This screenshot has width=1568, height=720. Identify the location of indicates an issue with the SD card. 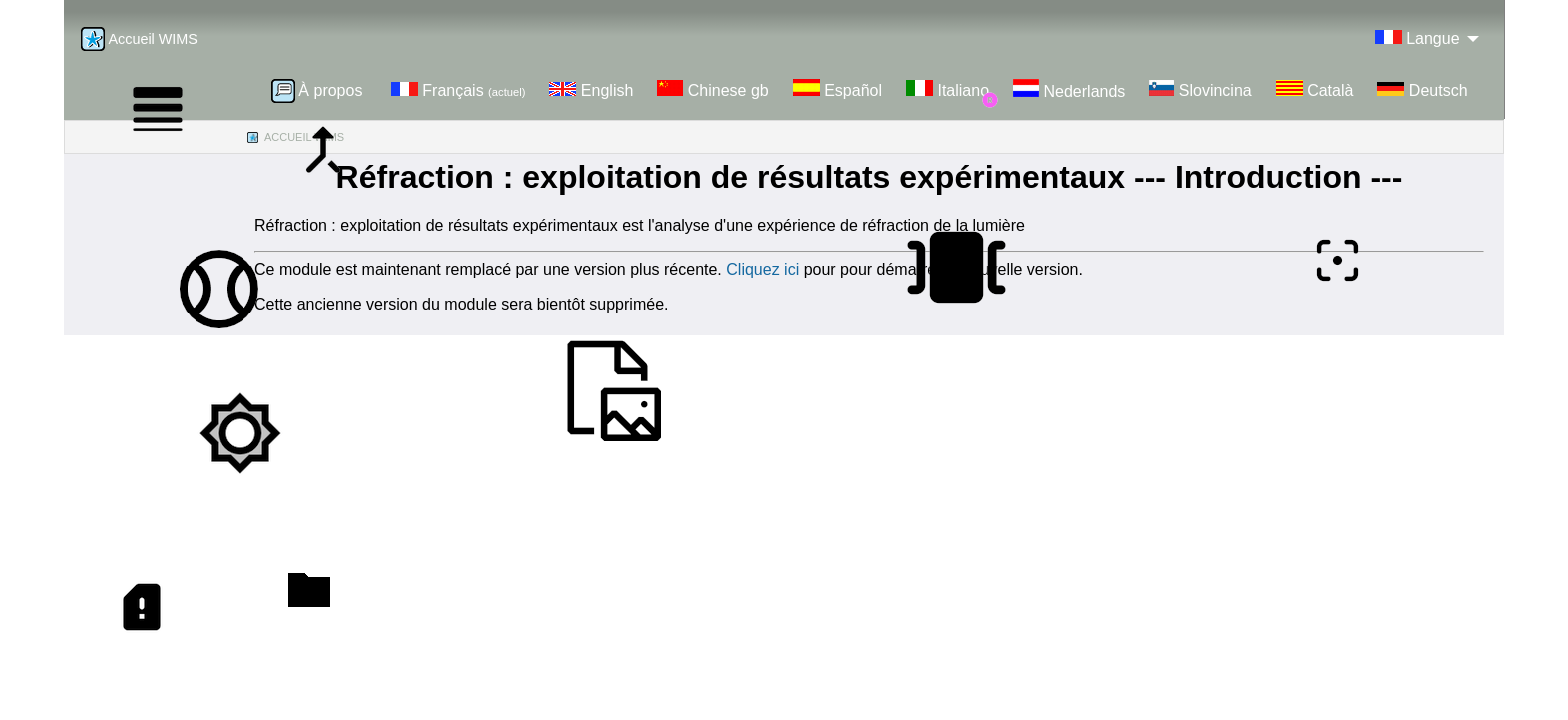
(142, 607).